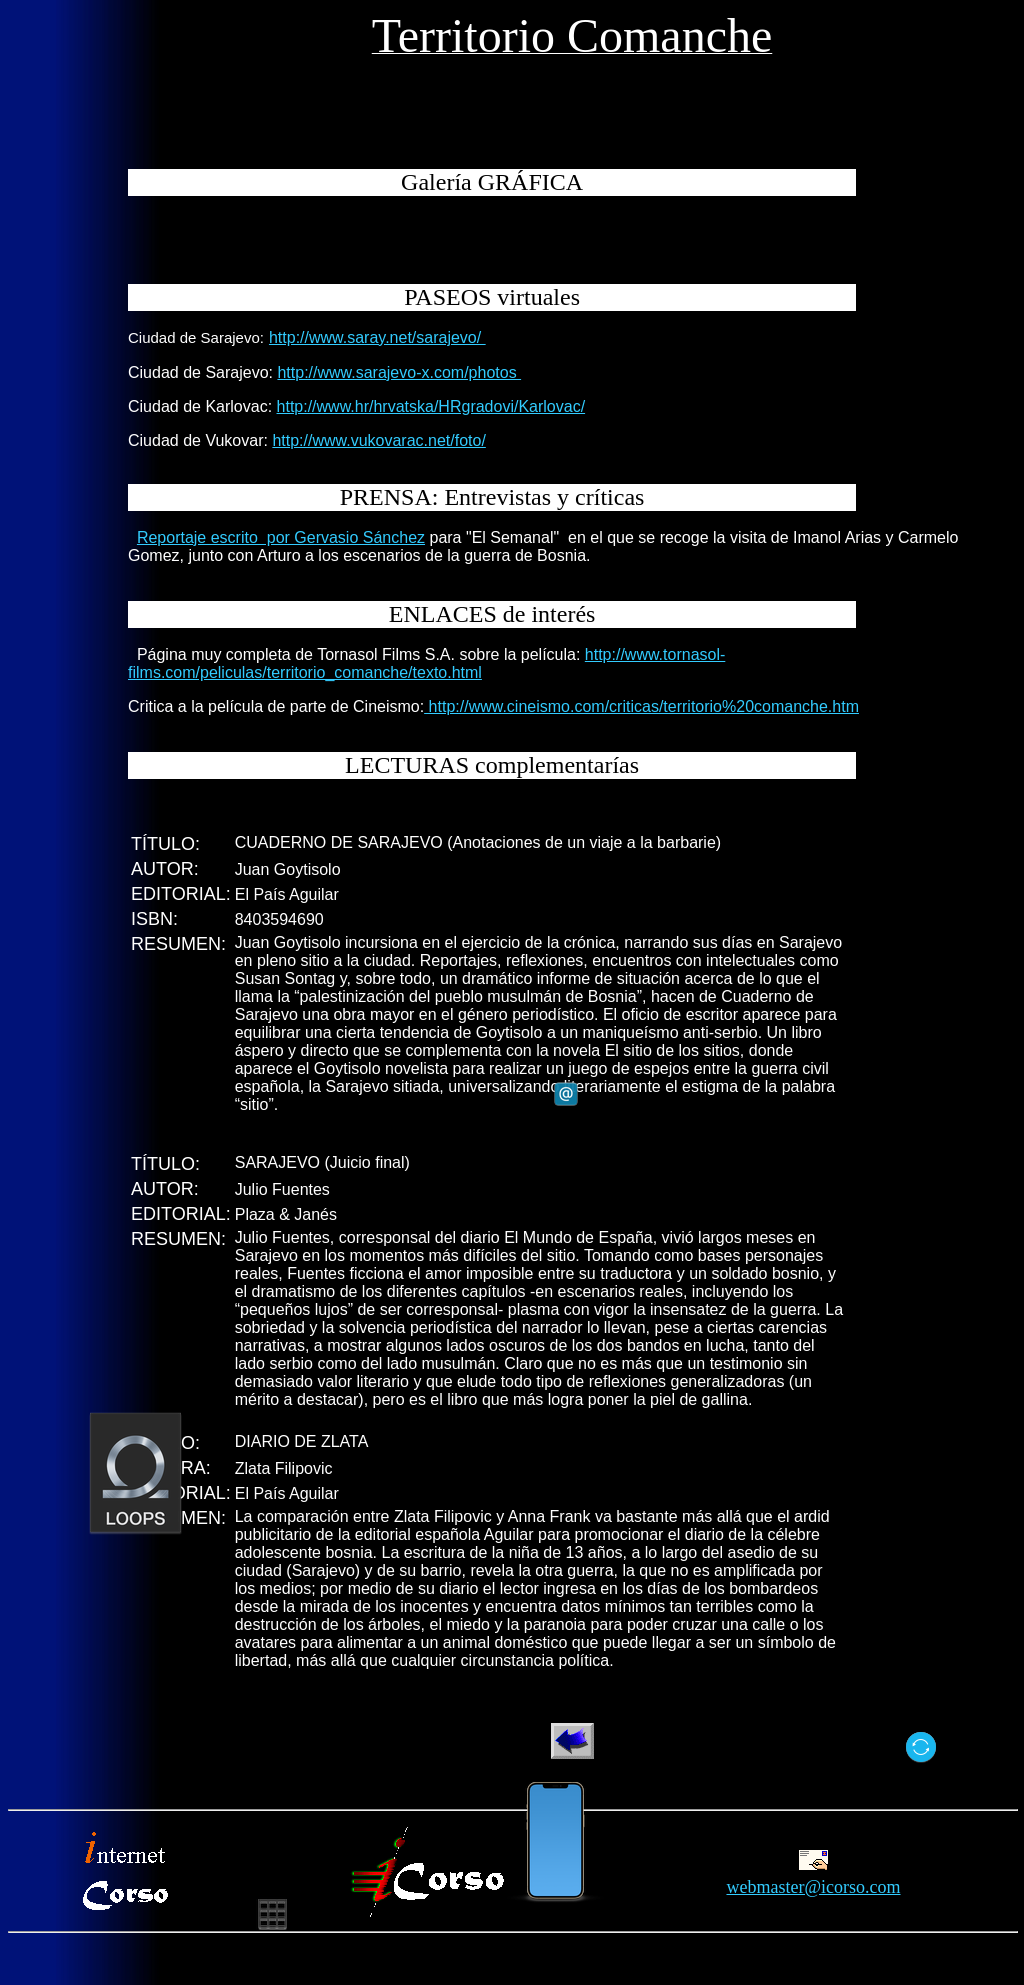  Describe the element at coordinates (921, 1747) in the screenshot. I see `dropbox is currently syncing files` at that location.